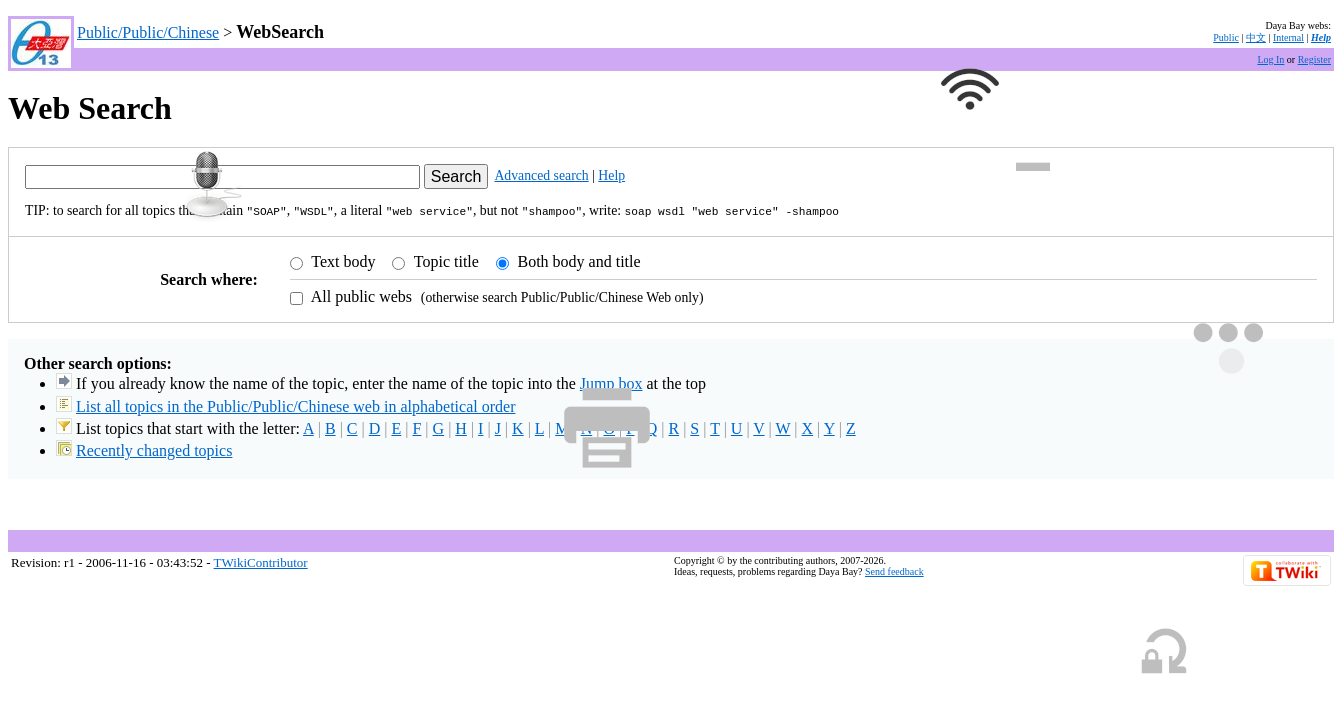 This screenshot has height=720, width=1342. What do you see at coordinates (607, 431) in the screenshot?
I see `print the current document` at bounding box center [607, 431].